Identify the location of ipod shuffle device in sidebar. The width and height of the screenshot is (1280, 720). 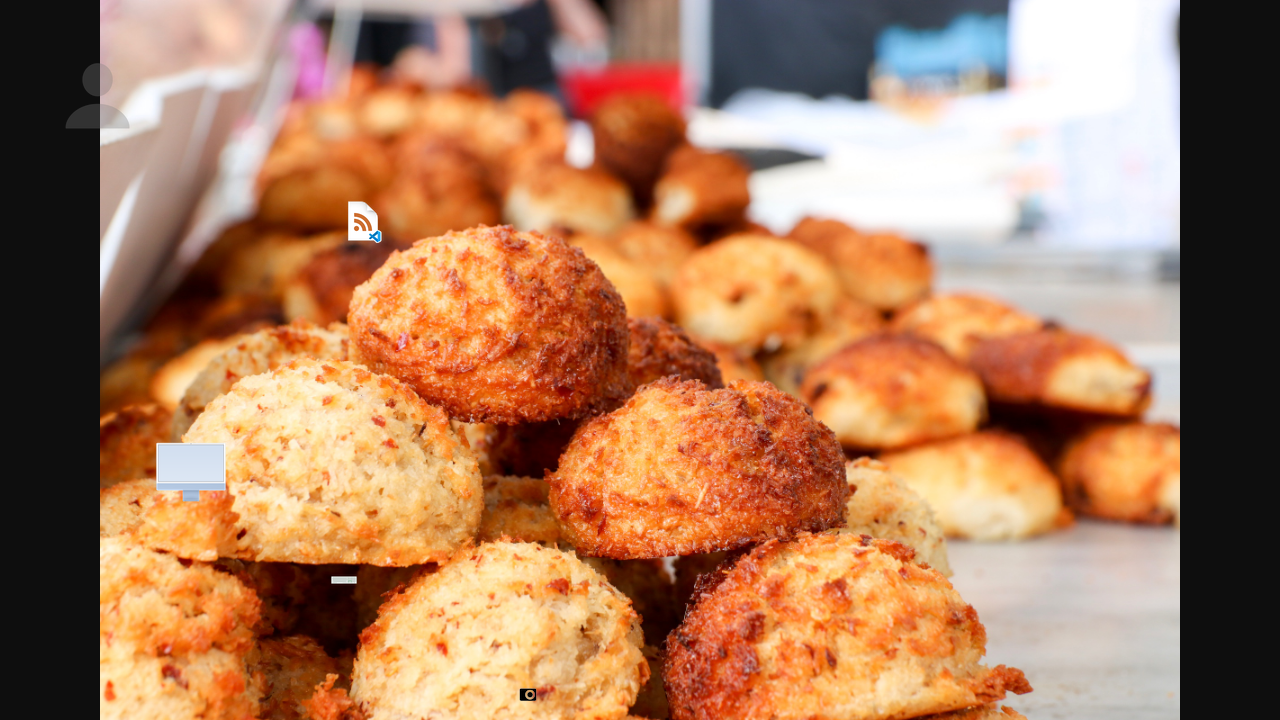
(528, 694).